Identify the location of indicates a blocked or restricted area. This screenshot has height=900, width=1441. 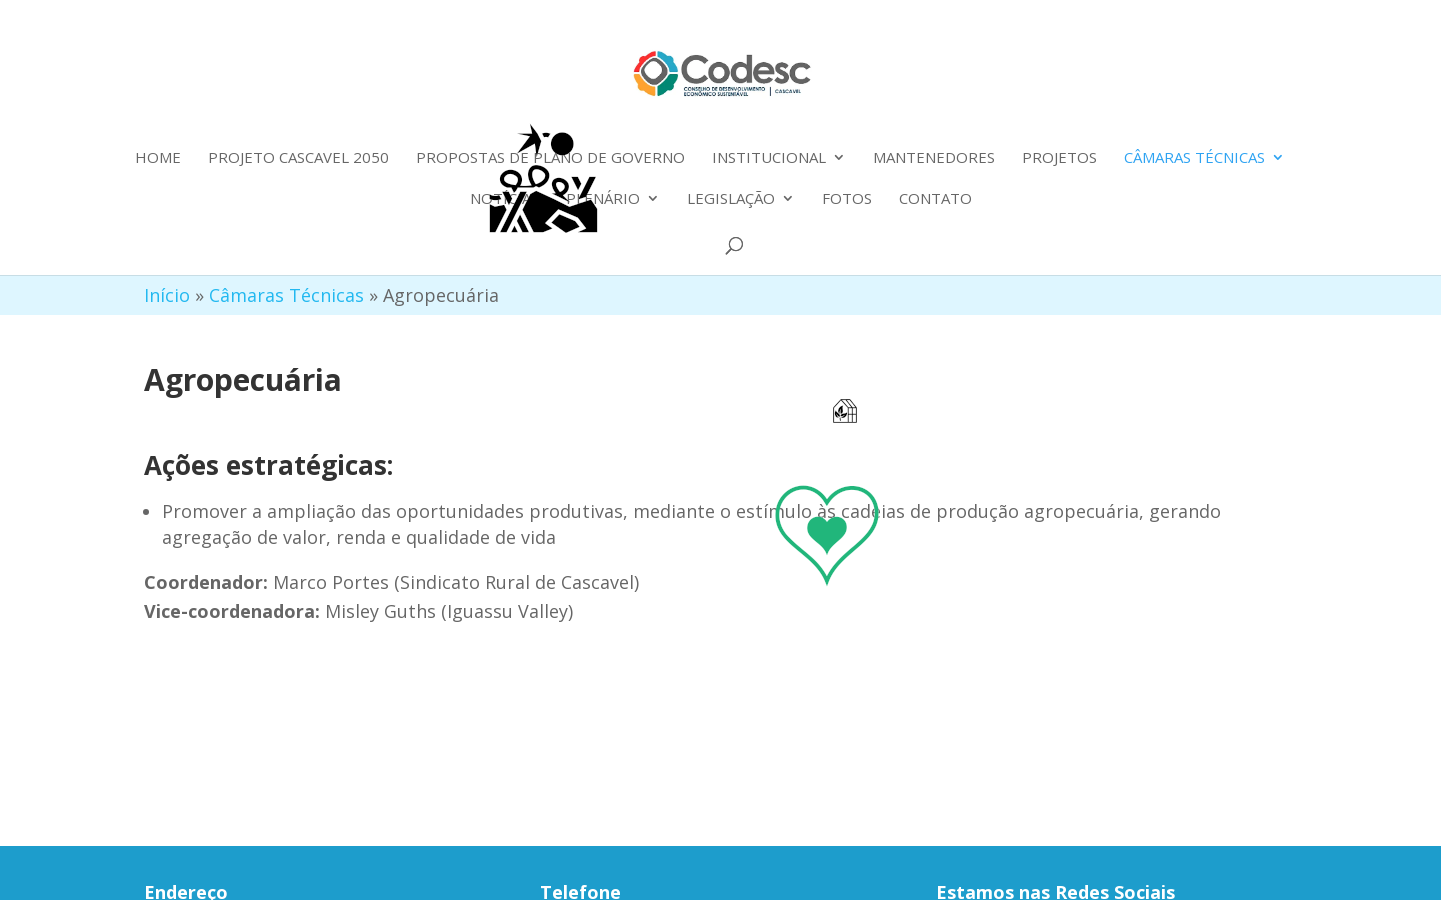
(543, 178).